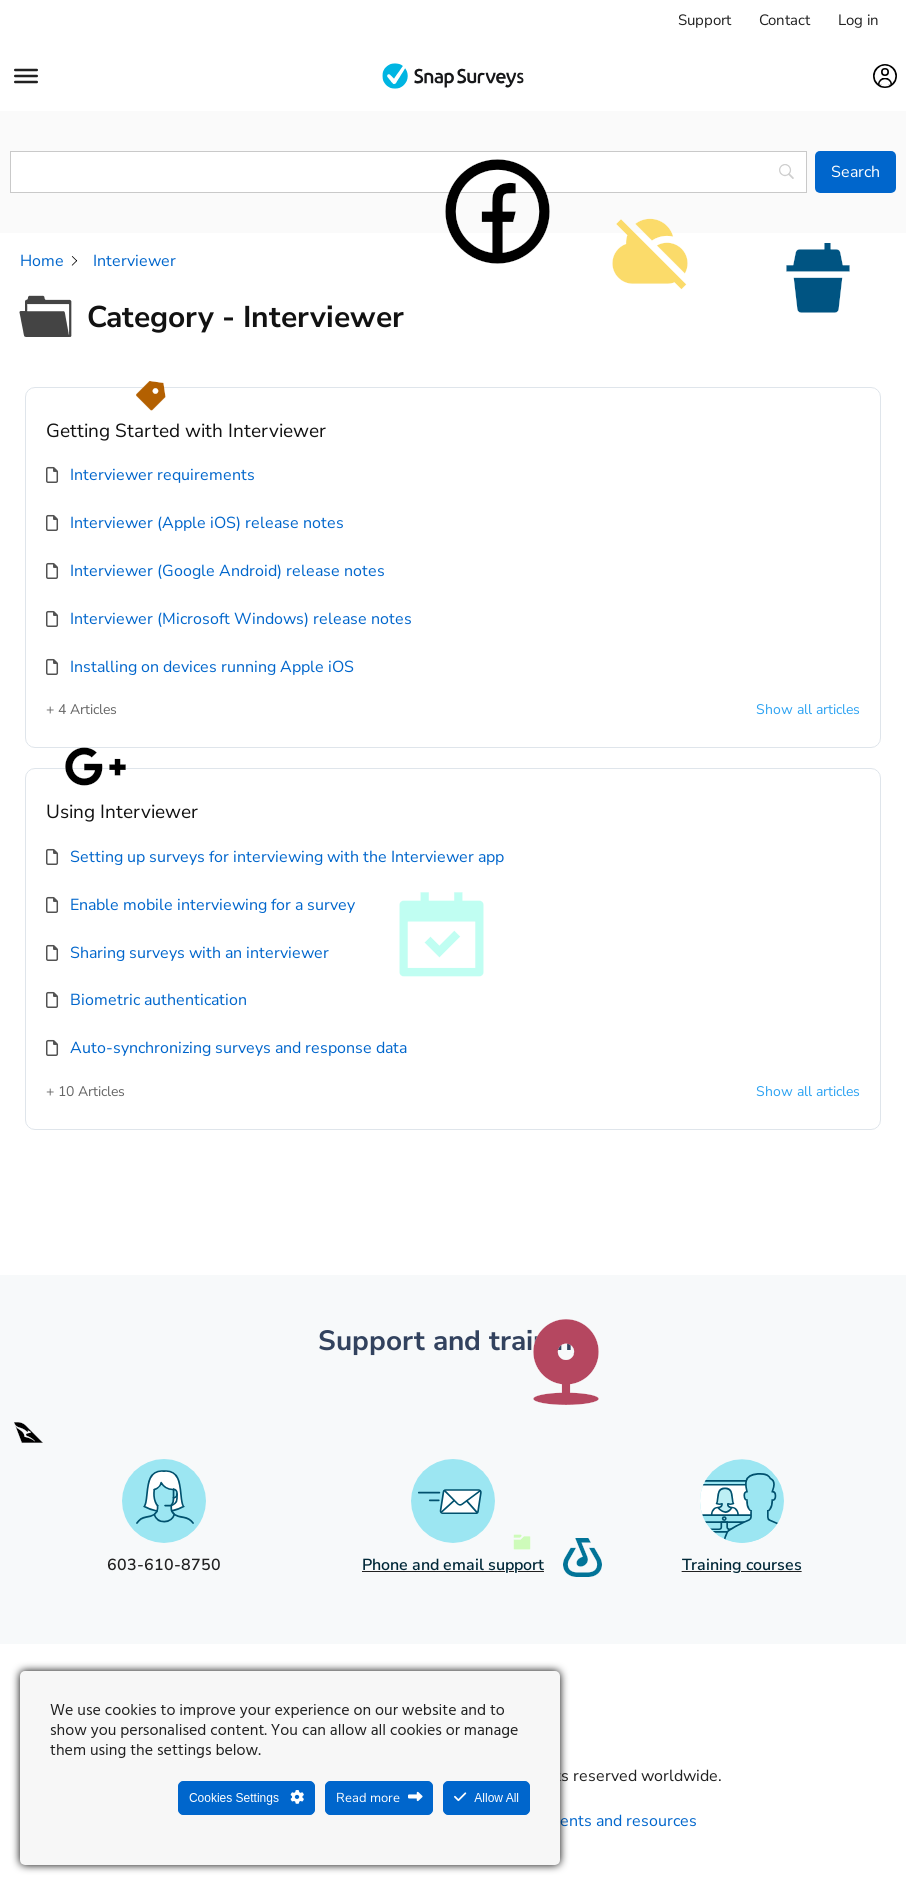 The width and height of the screenshot is (906, 1885). I want to click on connect with Facebook, so click(497, 211).